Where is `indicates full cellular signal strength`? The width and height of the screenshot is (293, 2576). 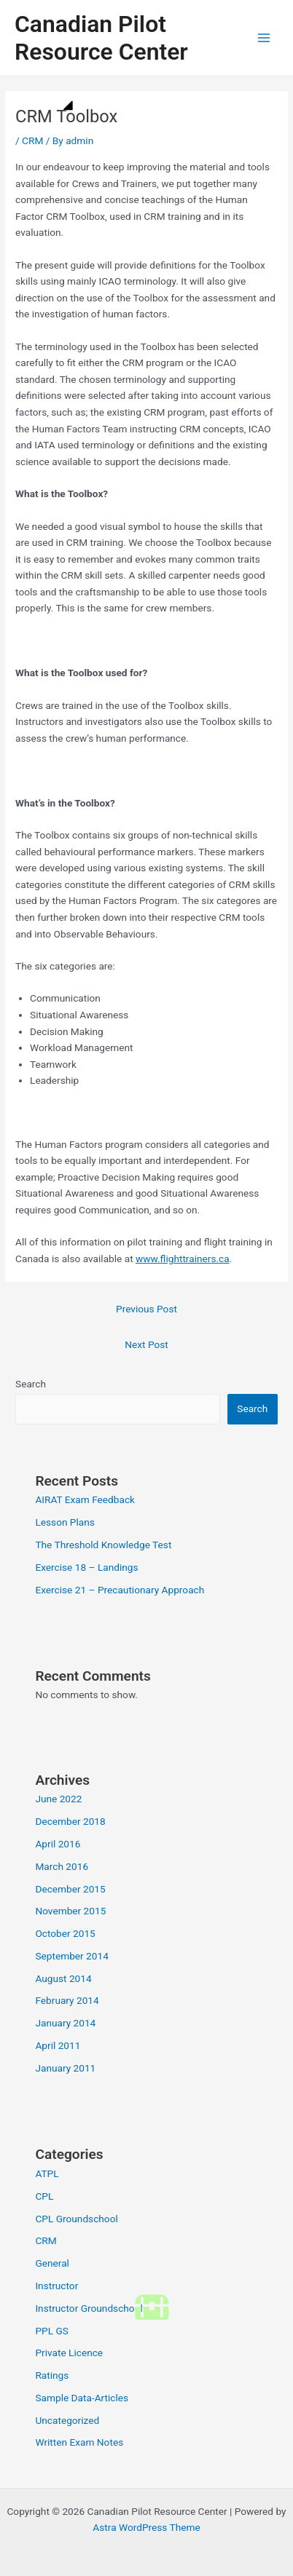
indicates full cellular signal strength is located at coordinates (69, 106).